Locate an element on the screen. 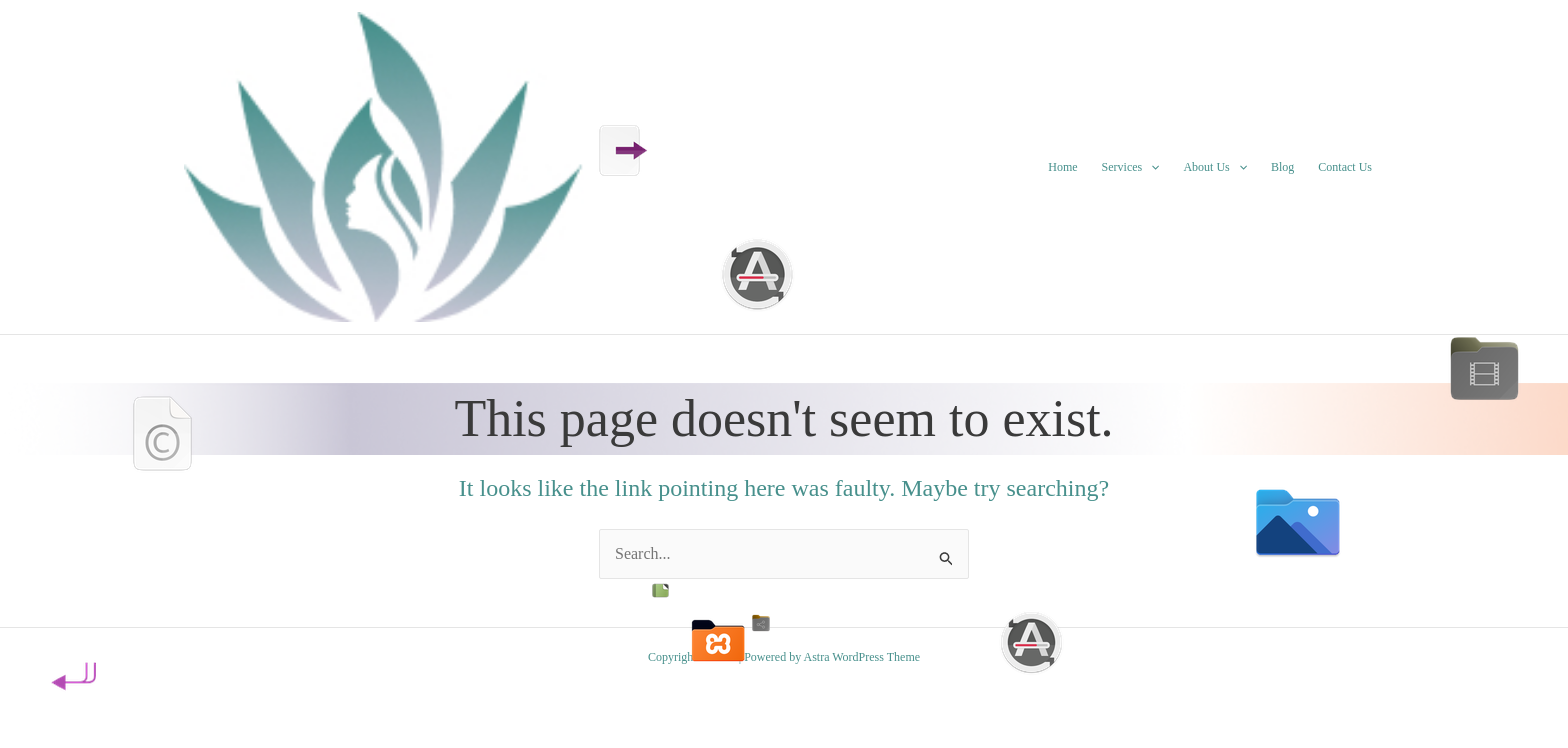 The width and height of the screenshot is (1568, 748). open XAMPP local server files folder is located at coordinates (718, 642).